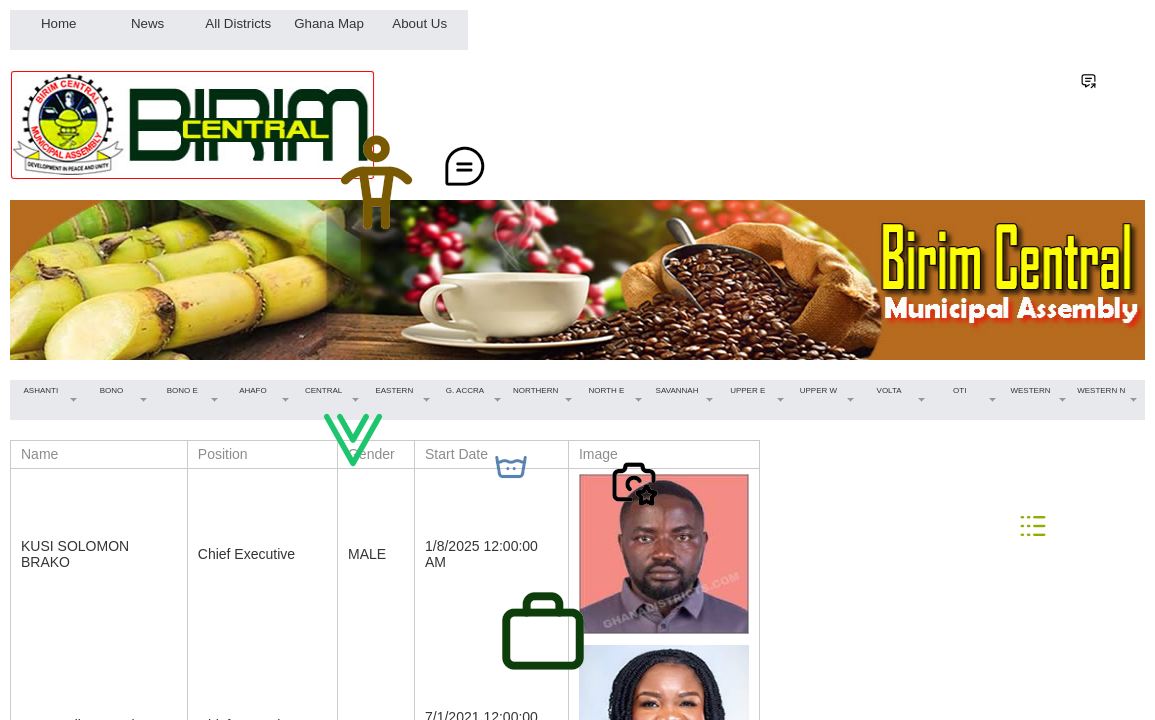  Describe the element at coordinates (634, 482) in the screenshot. I see `mark a photo as favorite` at that location.